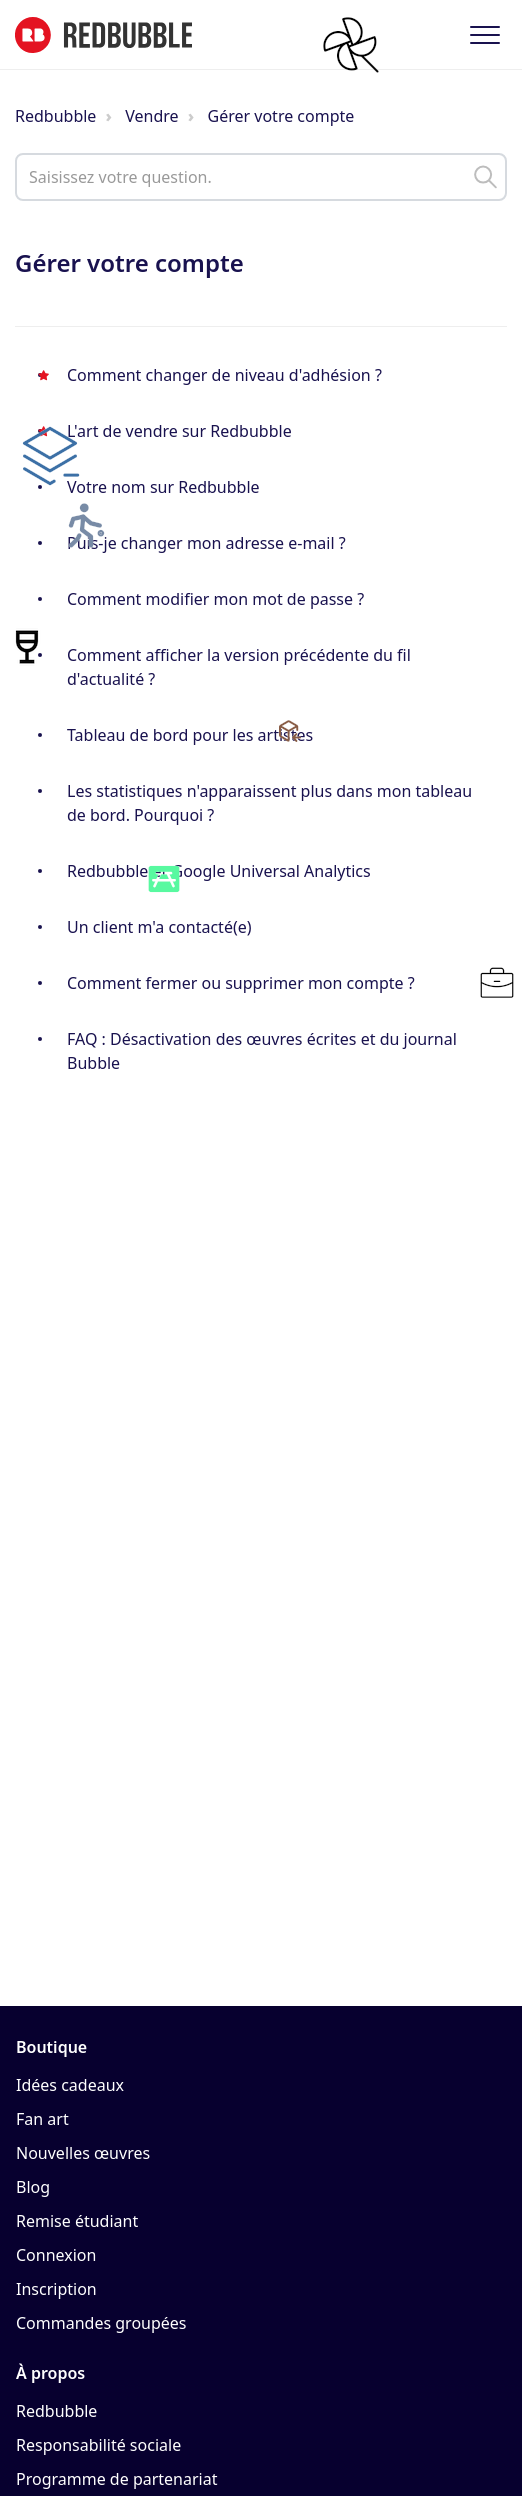  Describe the element at coordinates (497, 984) in the screenshot. I see `access work or business-related content` at that location.